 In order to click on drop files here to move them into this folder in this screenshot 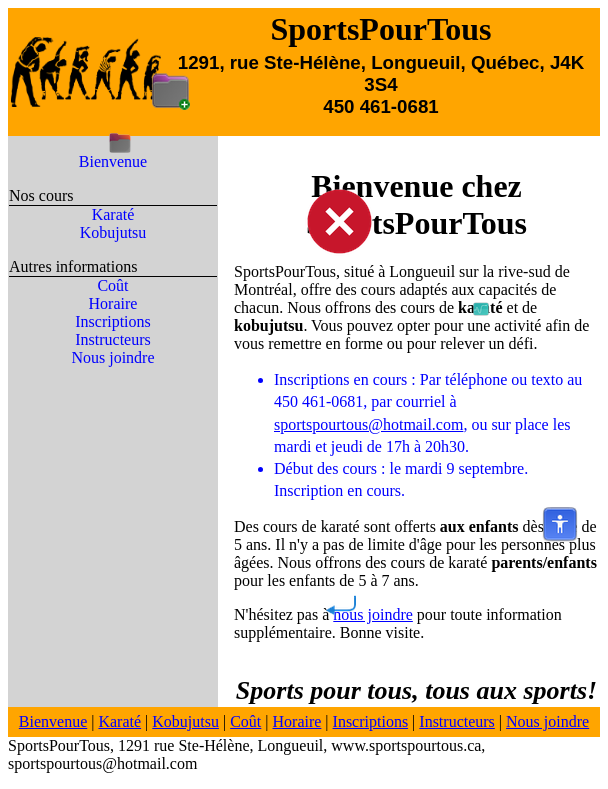, I will do `click(120, 143)`.